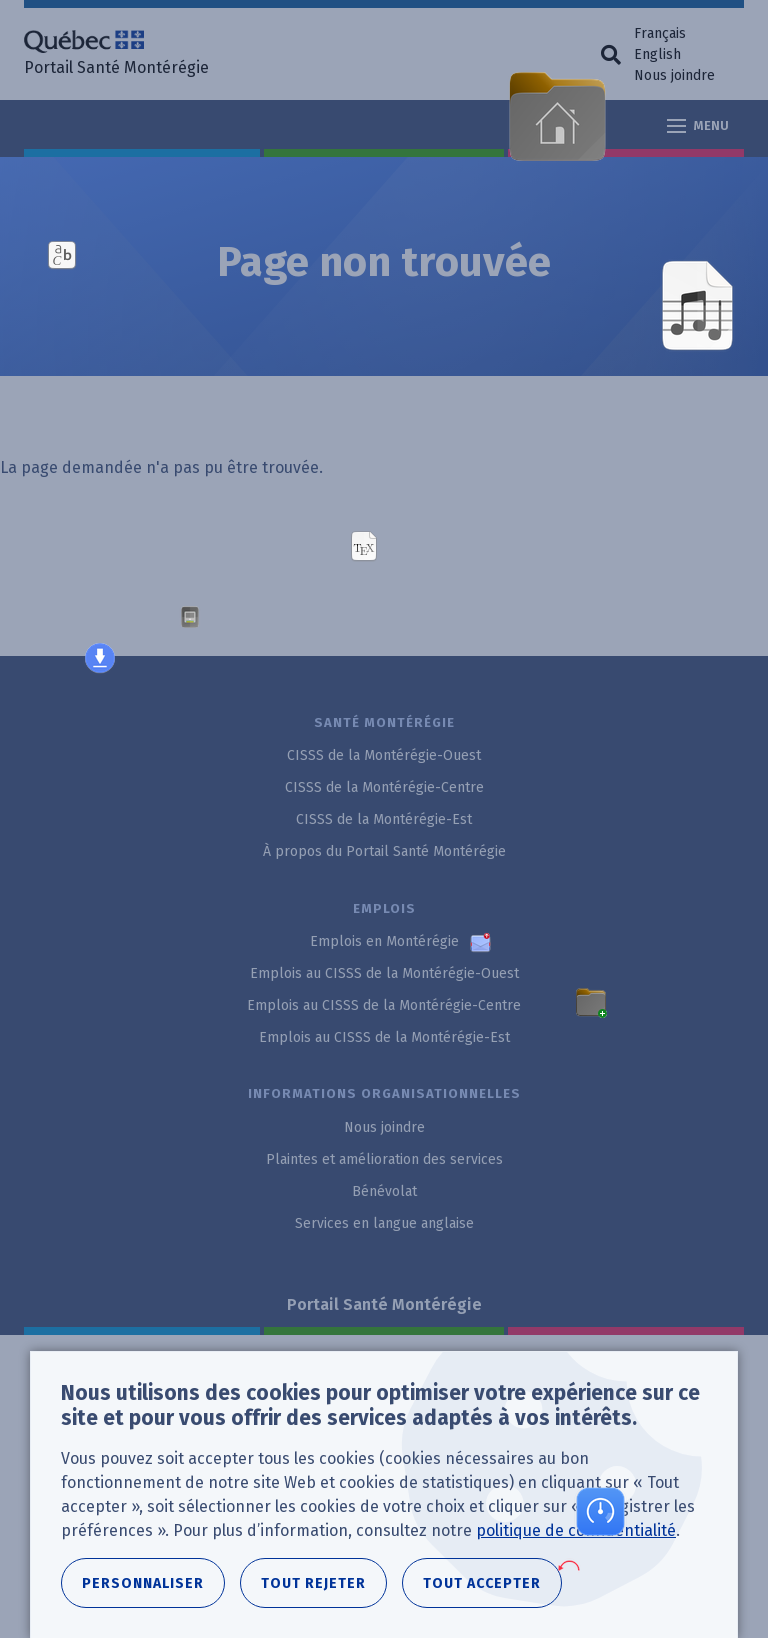  Describe the element at coordinates (697, 305) in the screenshot. I see `iMelody ringtone file` at that location.